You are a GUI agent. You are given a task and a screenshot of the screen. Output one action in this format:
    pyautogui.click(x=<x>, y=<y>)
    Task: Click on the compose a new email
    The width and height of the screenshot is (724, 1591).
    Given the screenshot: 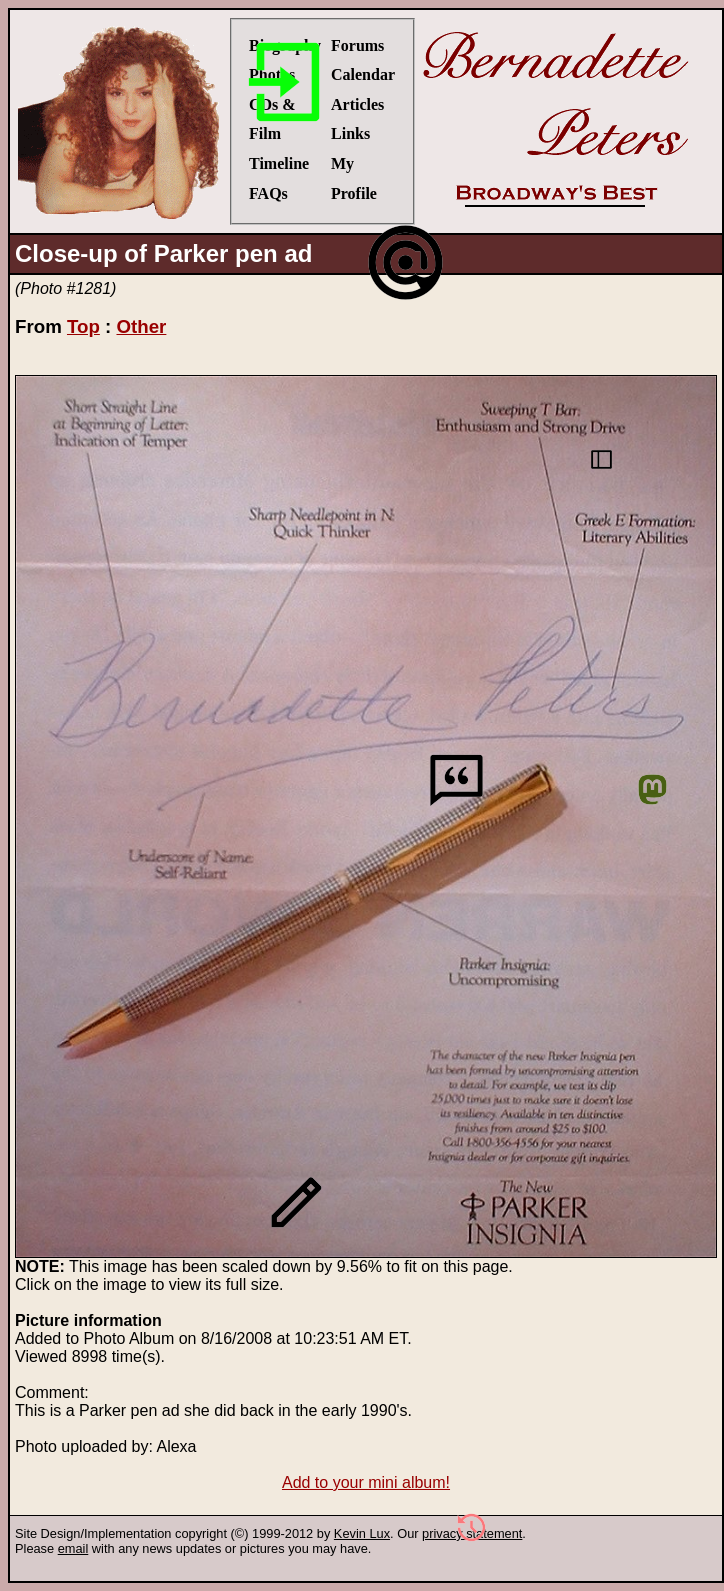 What is the action you would take?
    pyautogui.click(x=405, y=262)
    